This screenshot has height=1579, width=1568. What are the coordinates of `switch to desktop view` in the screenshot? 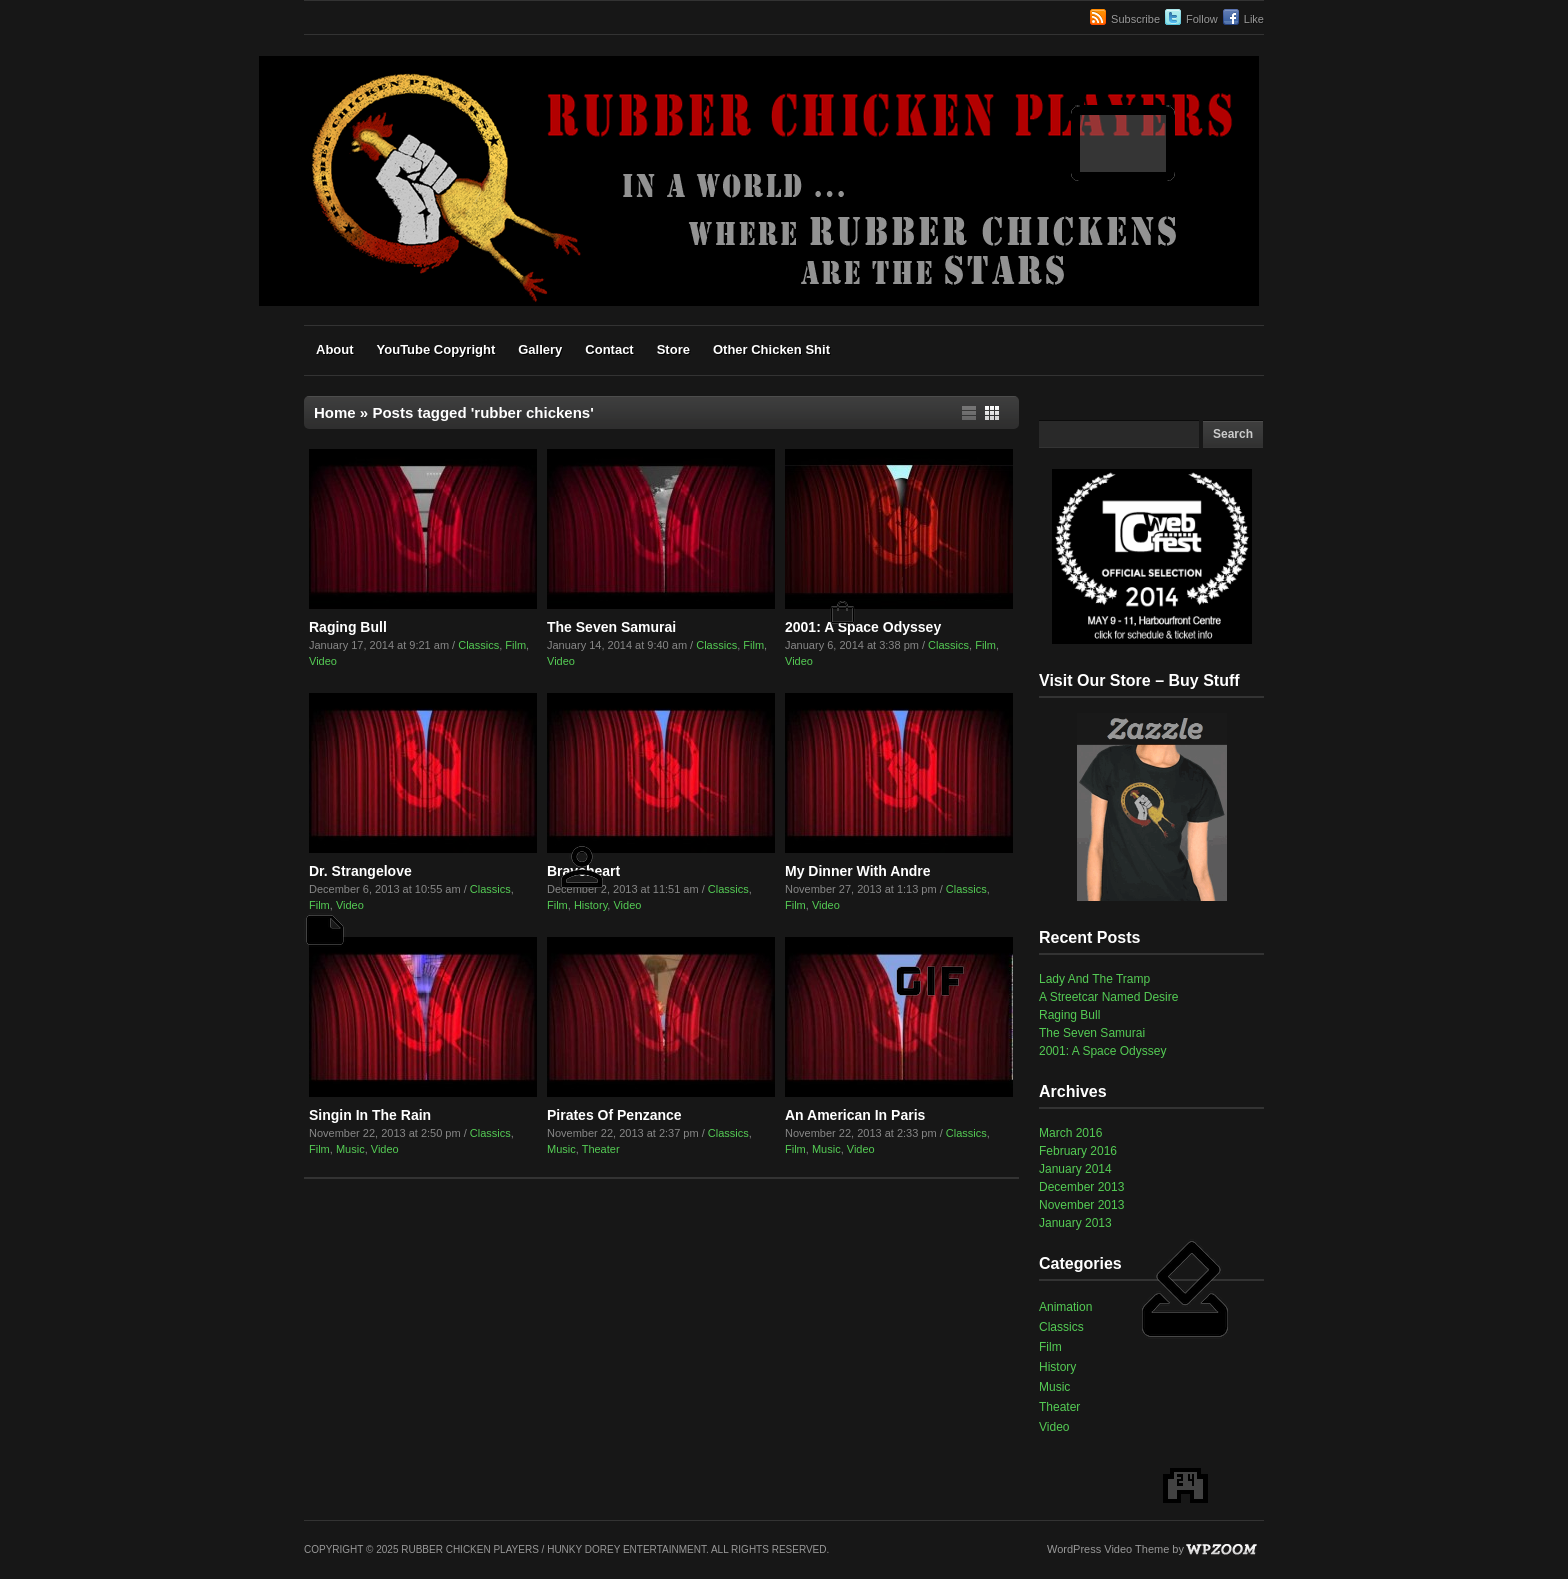 It's located at (1123, 153).